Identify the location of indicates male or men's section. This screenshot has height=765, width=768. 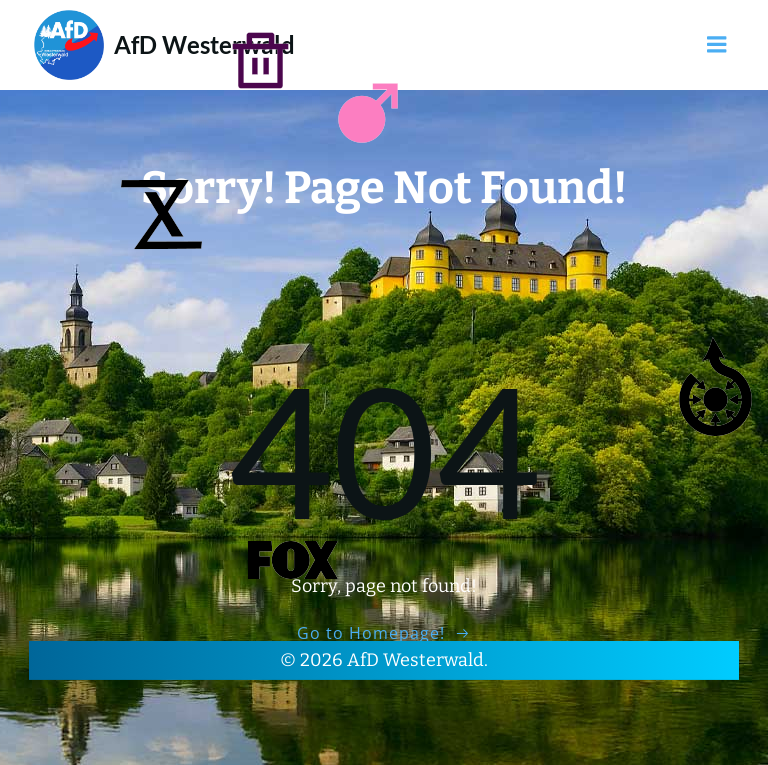
(366, 111).